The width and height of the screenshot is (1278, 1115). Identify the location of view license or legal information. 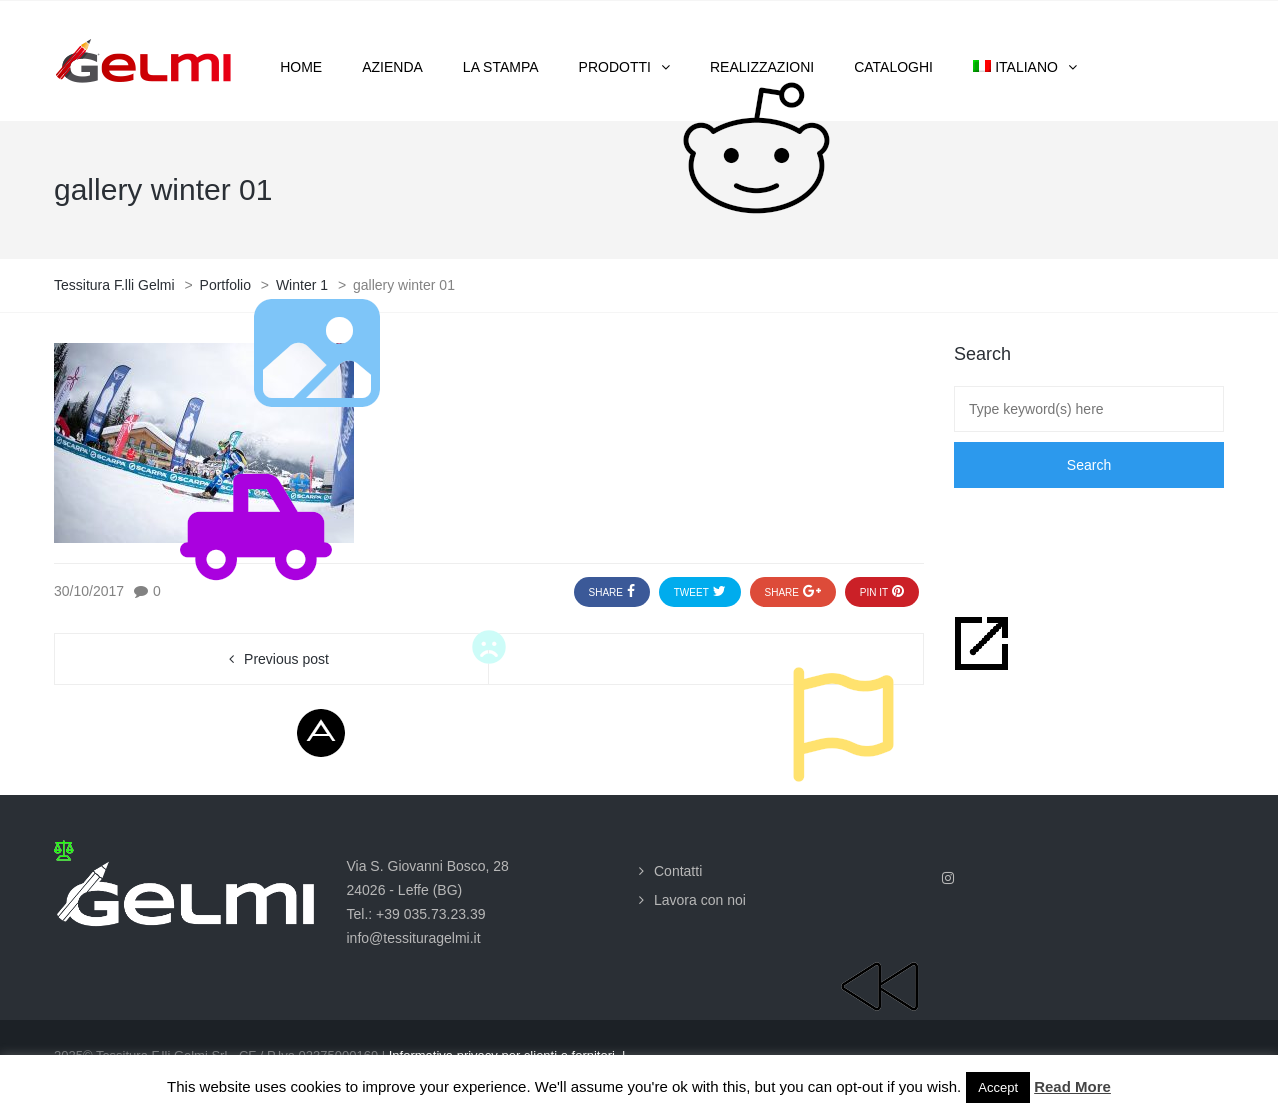
(63, 851).